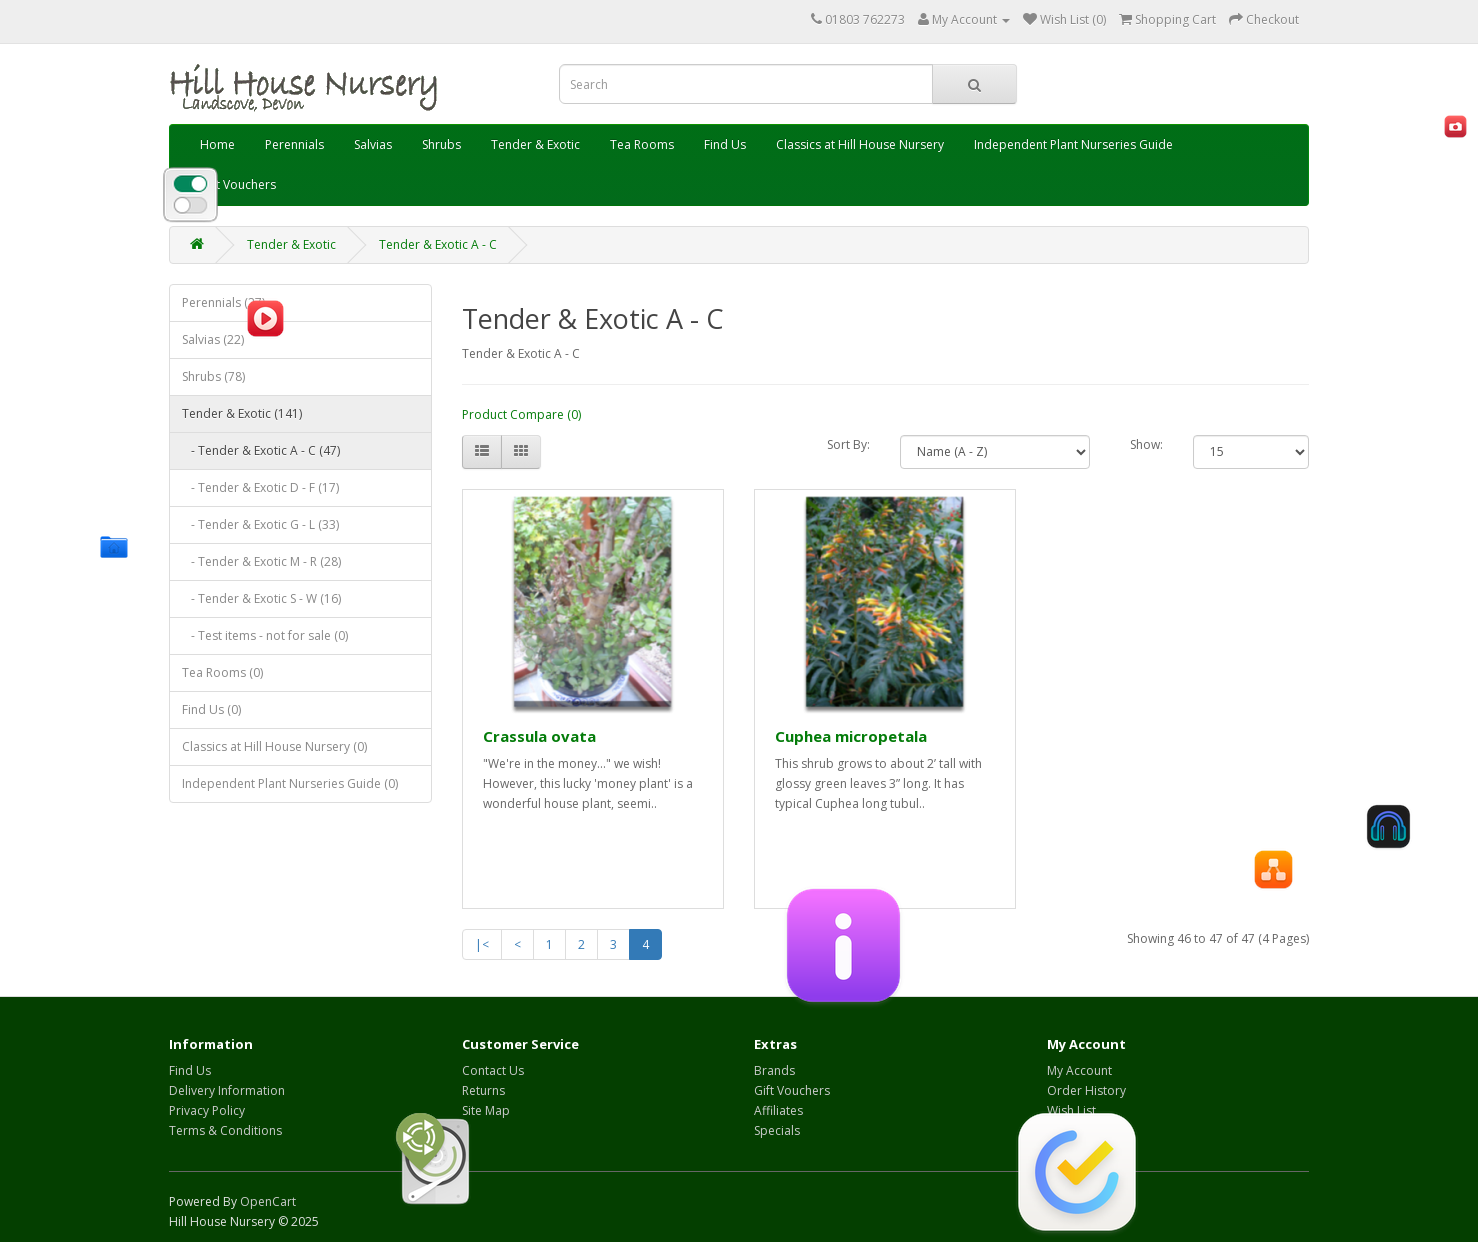 The width and height of the screenshot is (1478, 1242). Describe the element at coordinates (190, 194) in the screenshot. I see `open gnome tweaks application` at that location.